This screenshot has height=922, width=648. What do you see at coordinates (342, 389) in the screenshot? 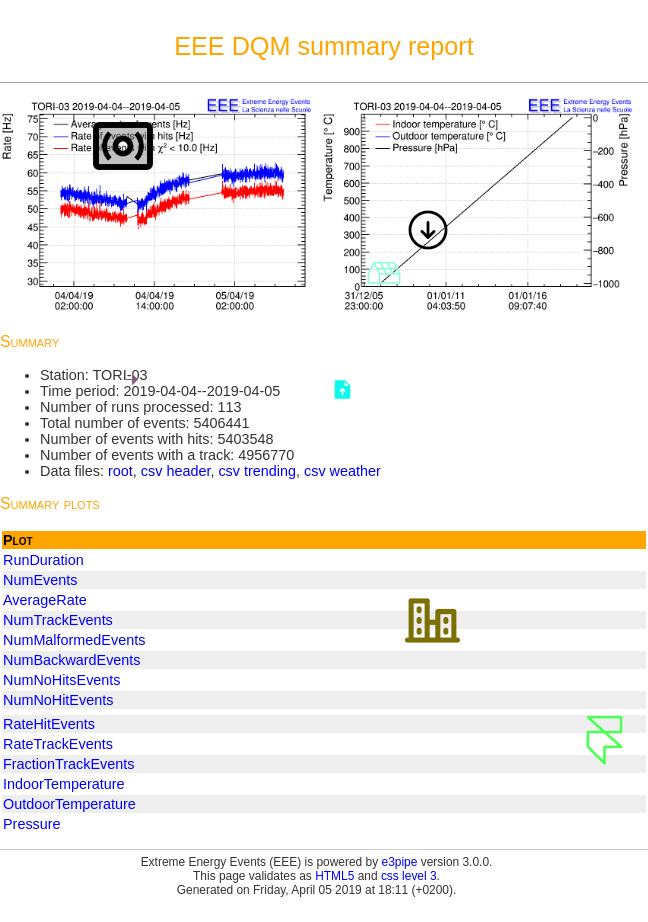
I see `upload a file` at bounding box center [342, 389].